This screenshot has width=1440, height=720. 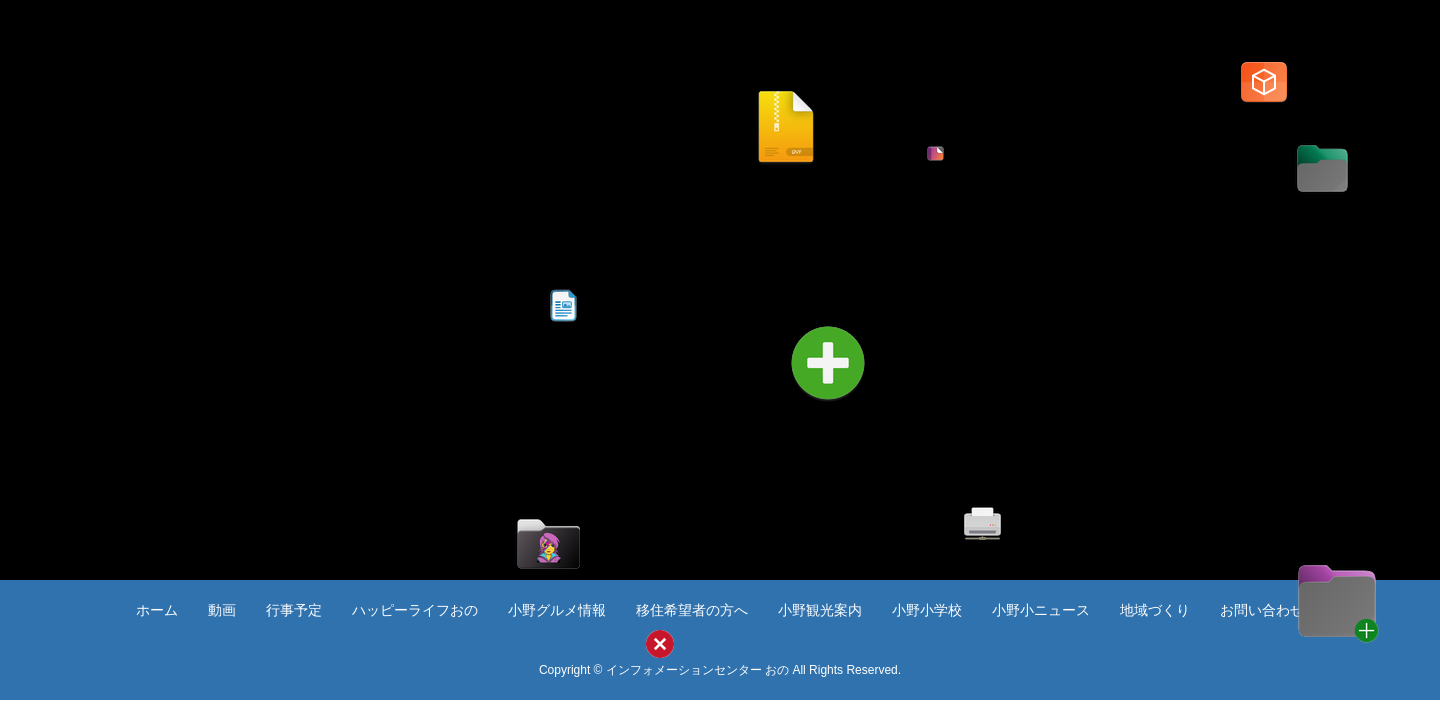 I want to click on create a new folder, so click(x=1337, y=601).